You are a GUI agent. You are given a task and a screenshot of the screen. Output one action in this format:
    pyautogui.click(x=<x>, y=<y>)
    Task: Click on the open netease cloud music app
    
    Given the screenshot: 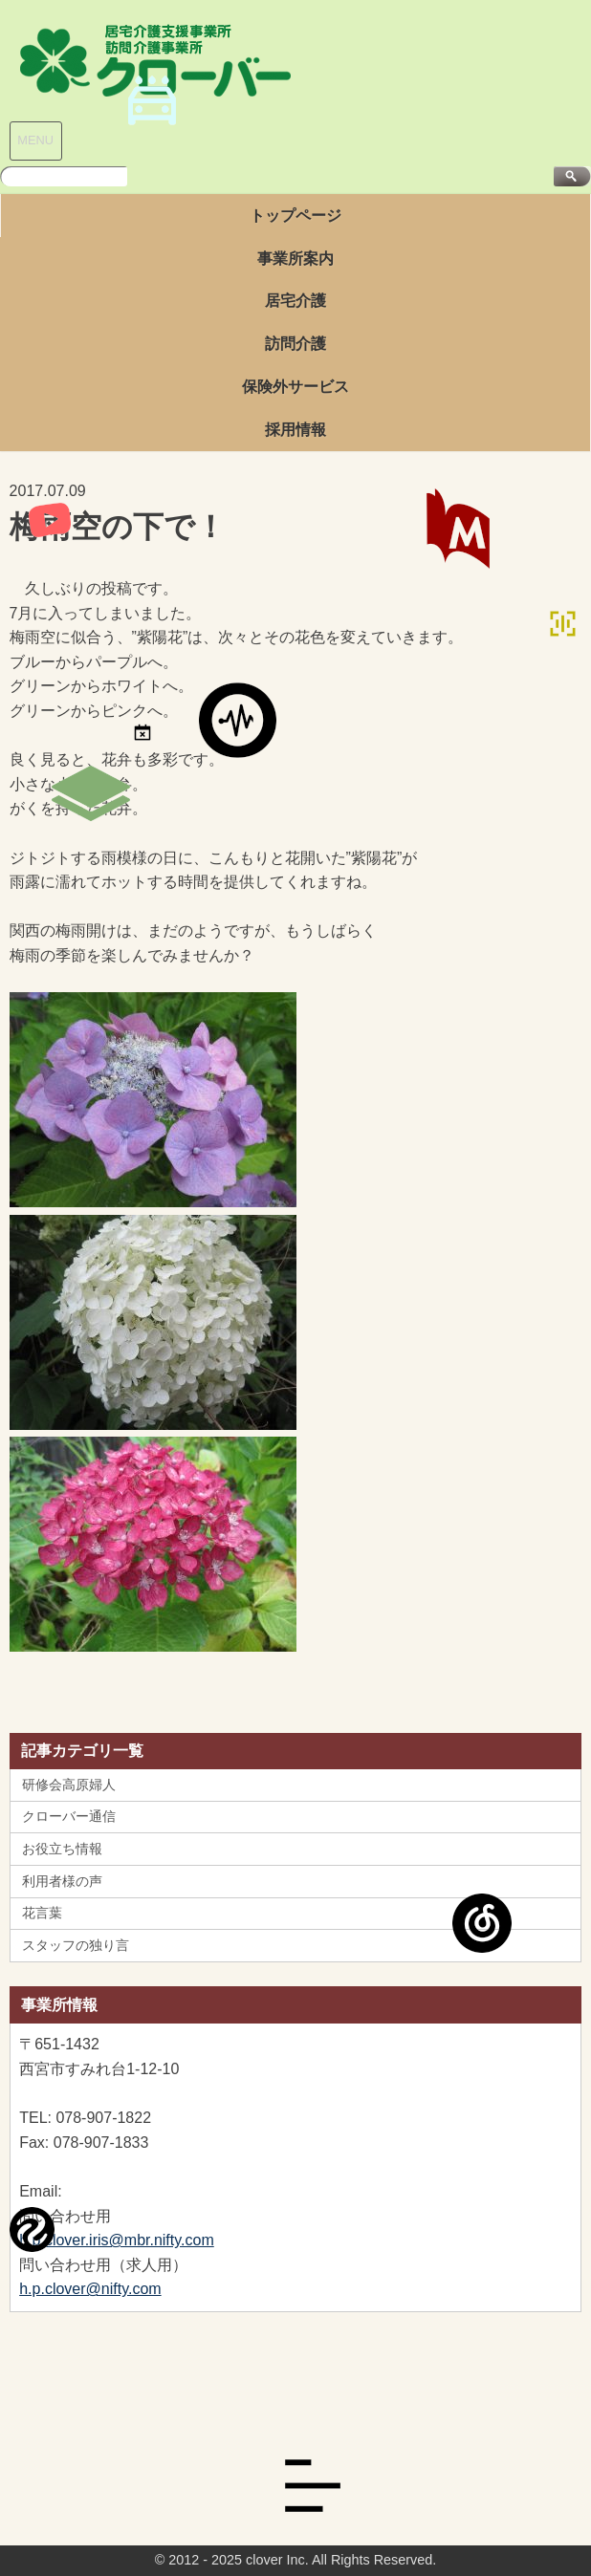 What is the action you would take?
    pyautogui.click(x=482, y=1923)
    